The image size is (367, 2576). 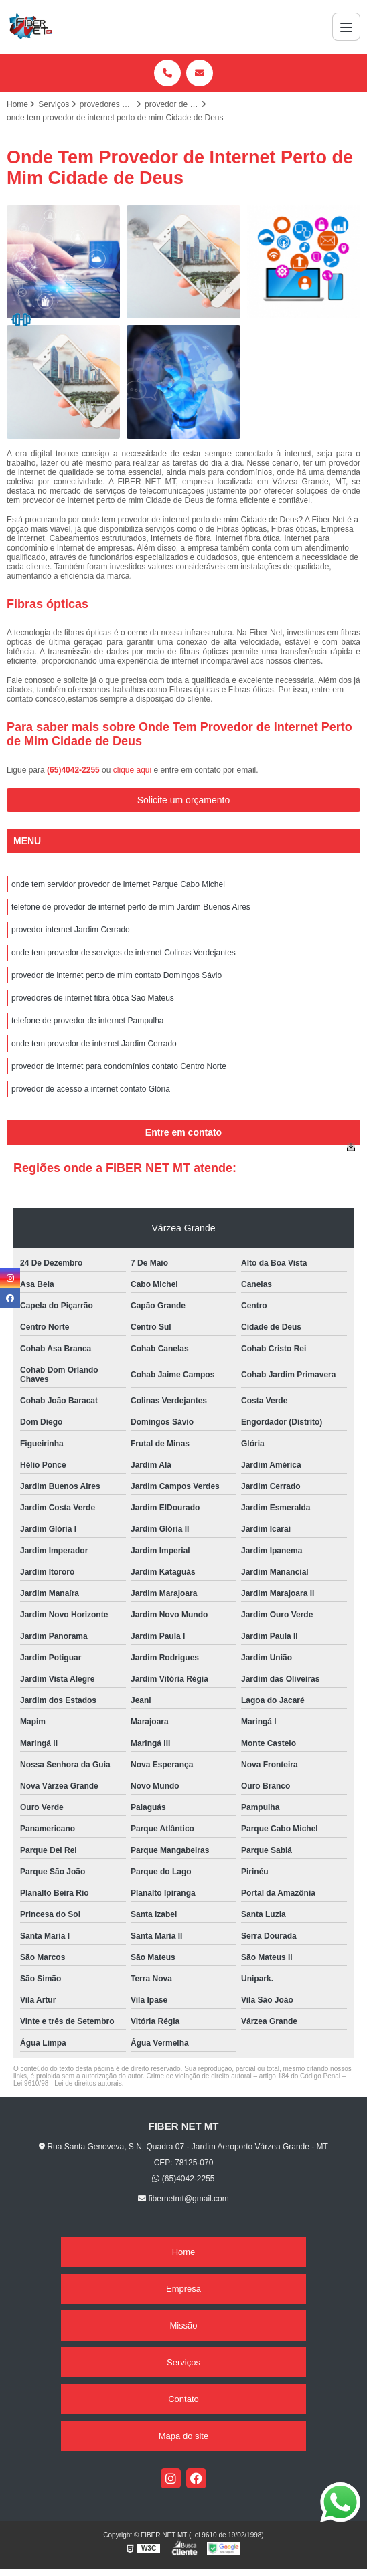 What do you see at coordinates (351, 1147) in the screenshot?
I see `download a file to your device` at bounding box center [351, 1147].